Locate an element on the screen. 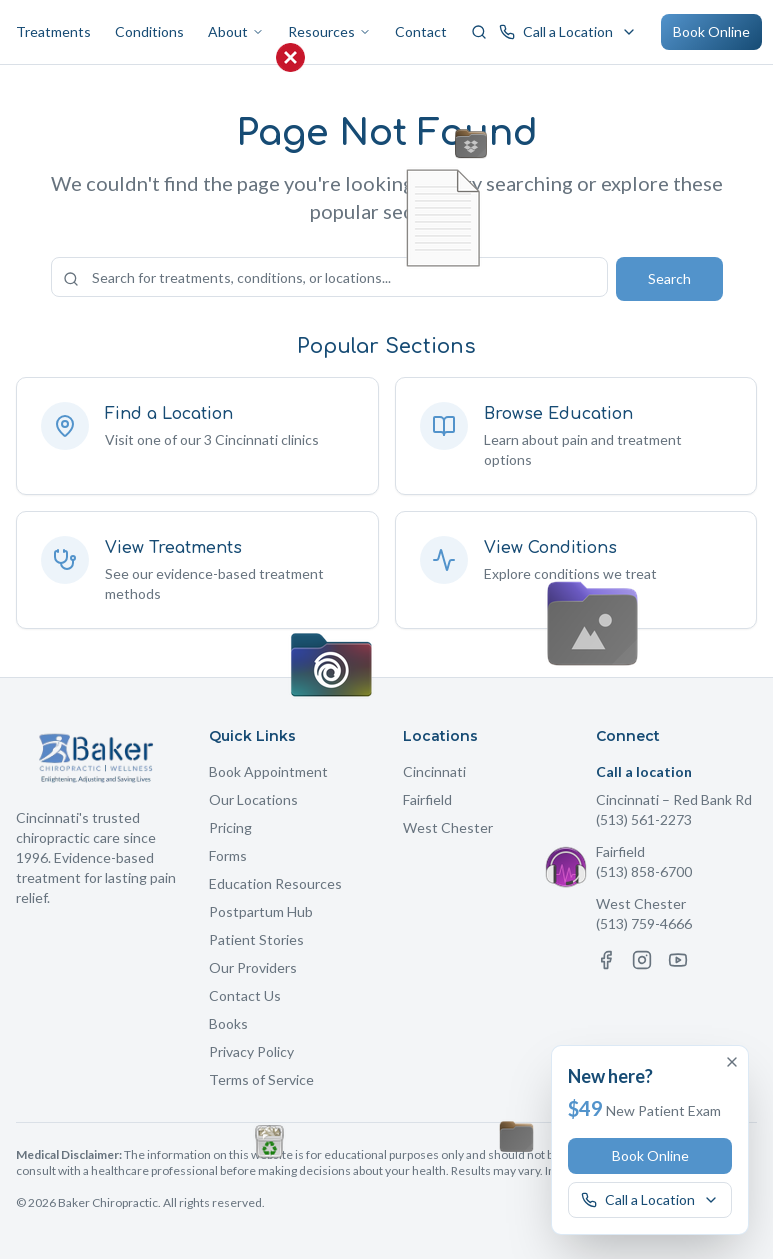  open ubisoft connect game files folder is located at coordinates (331, 667).